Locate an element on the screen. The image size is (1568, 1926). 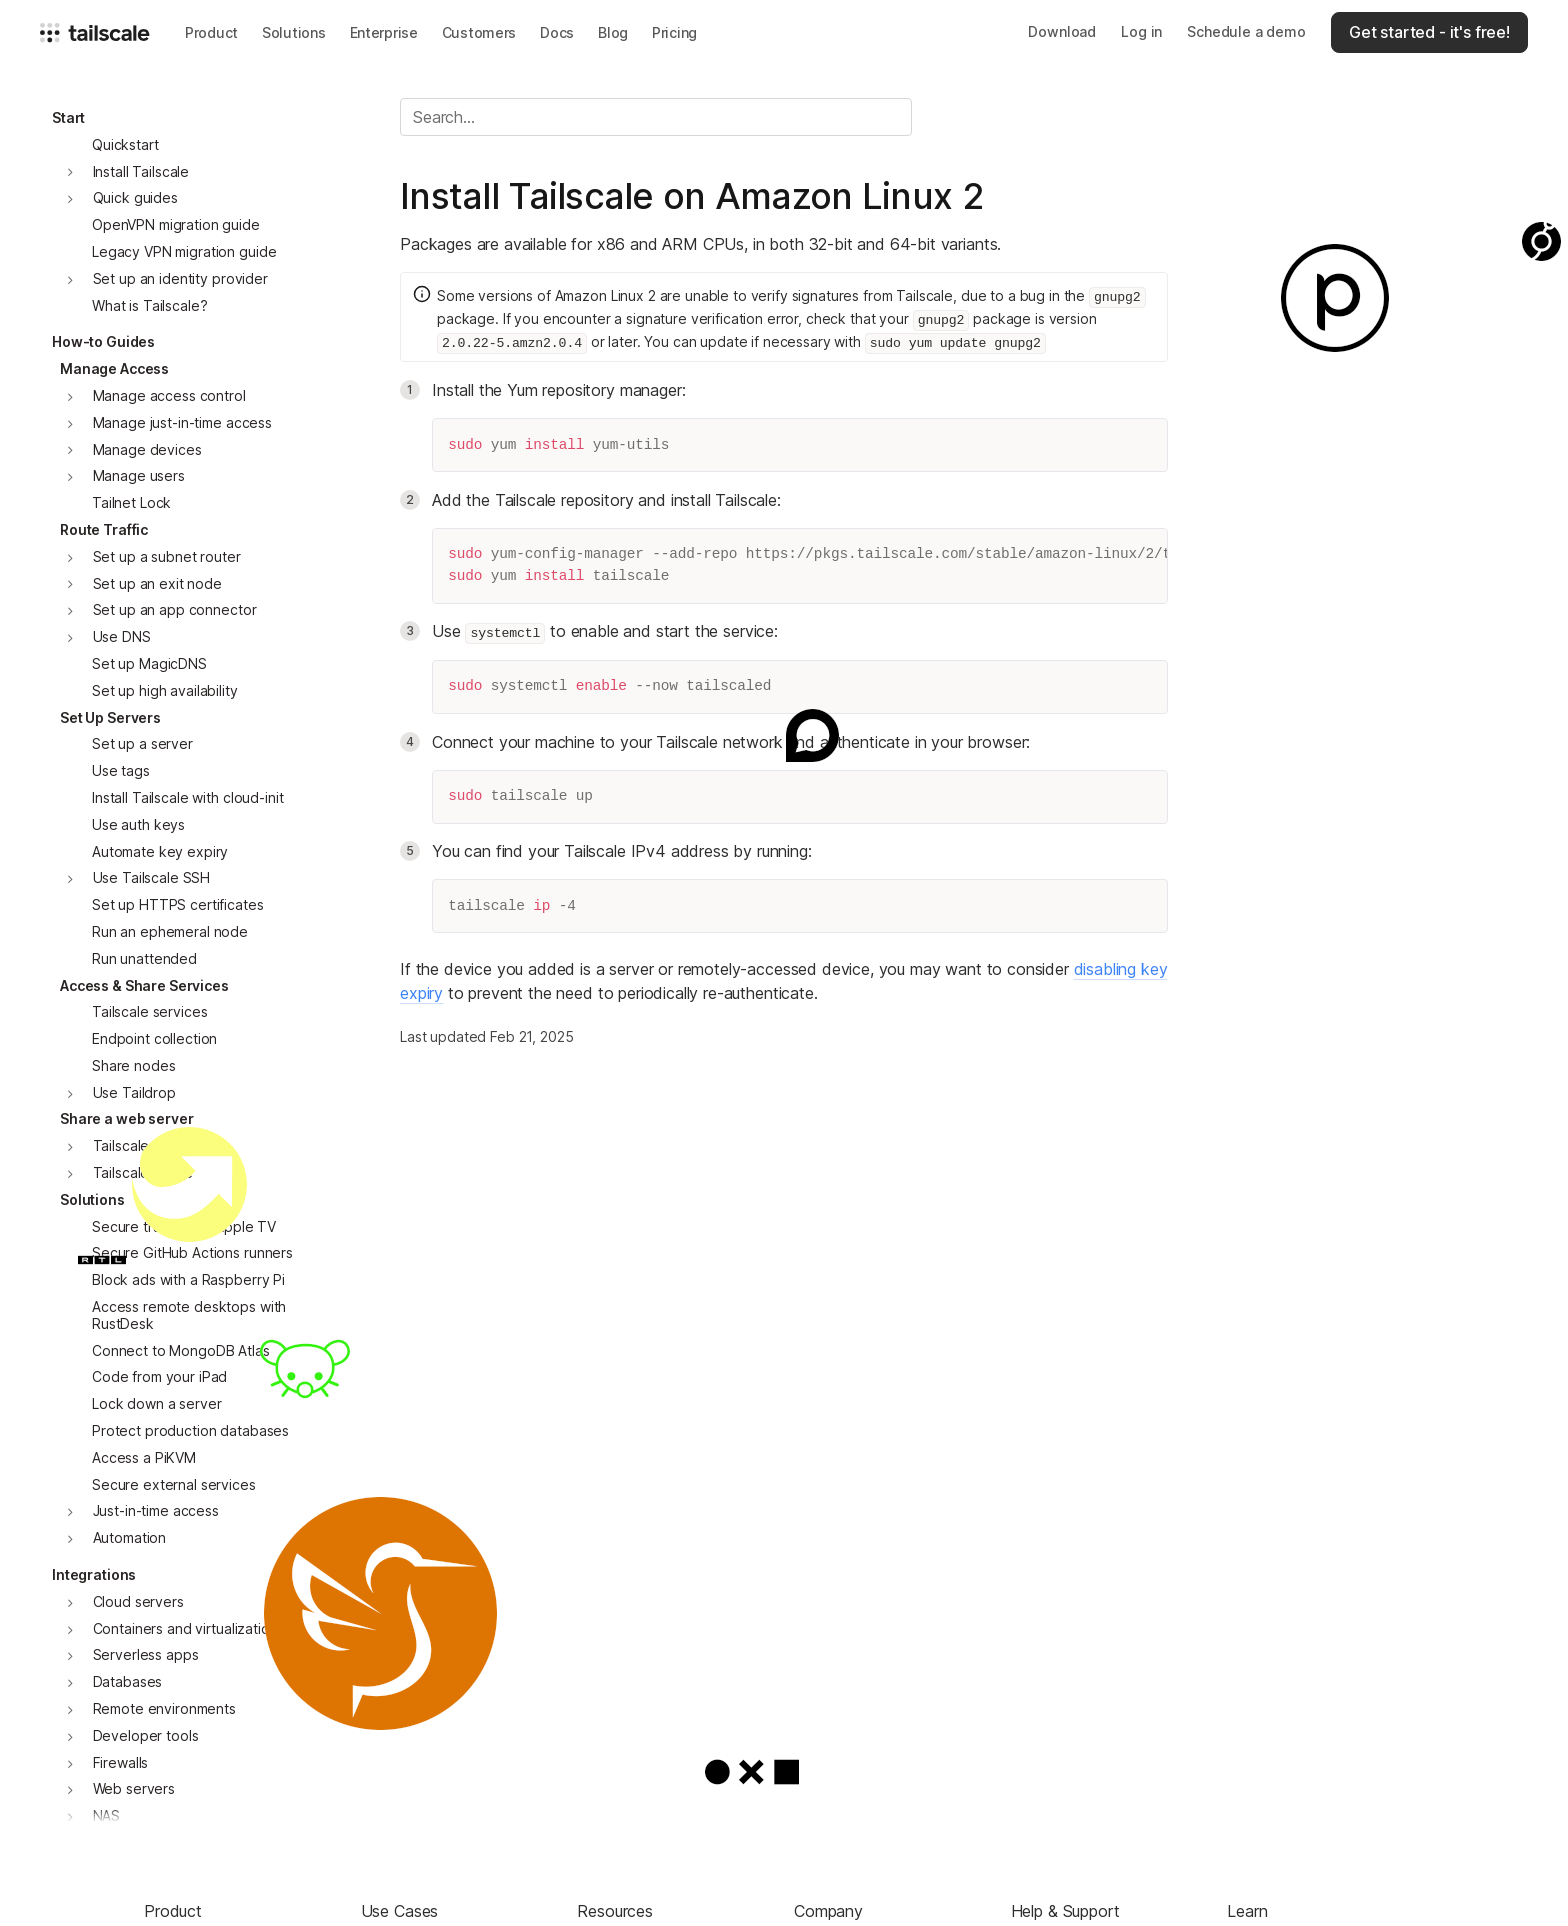
open the Lemmy app is located at coordinates (305, 1369).